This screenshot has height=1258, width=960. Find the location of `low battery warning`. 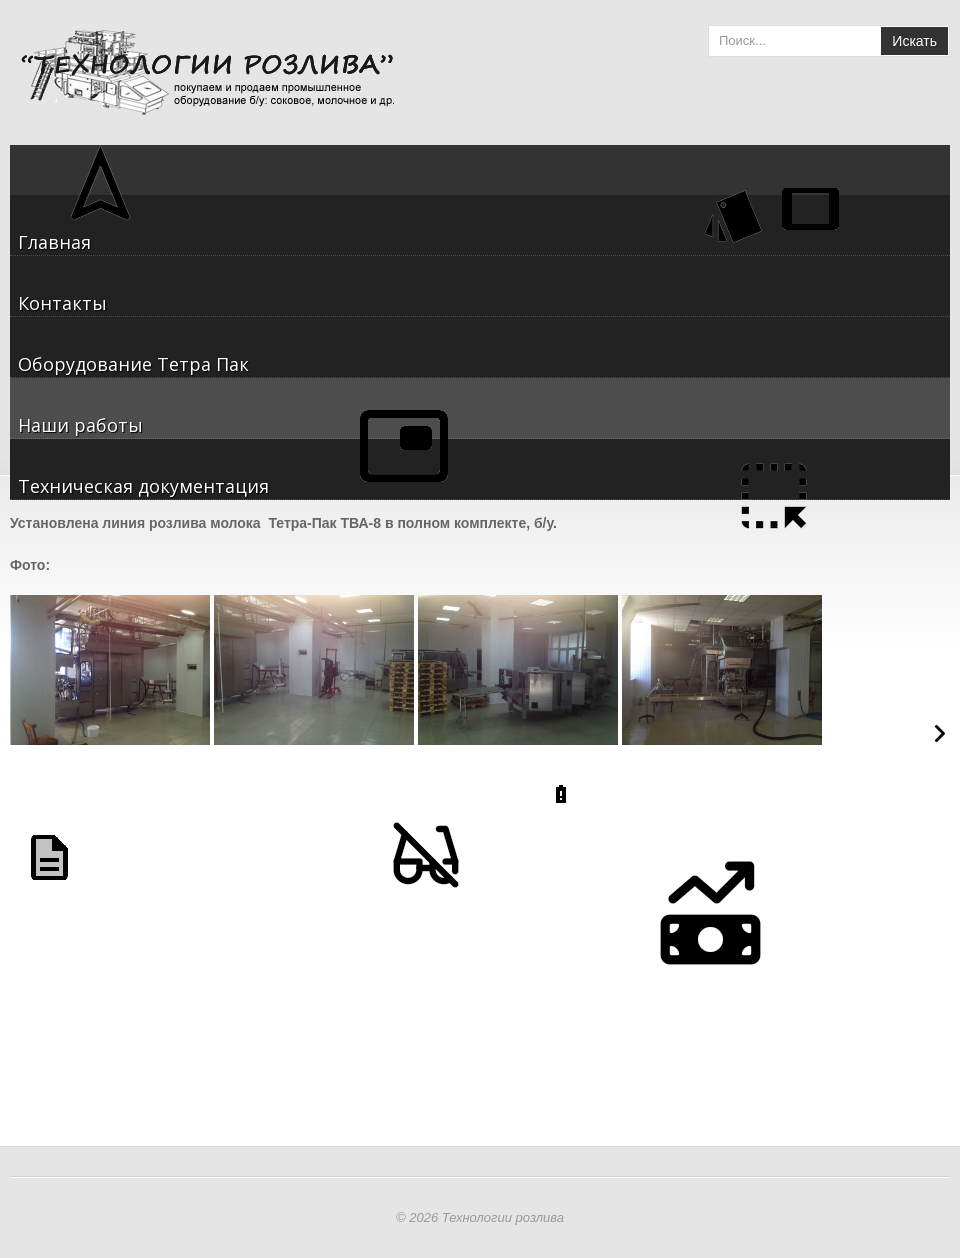

low battery warning is located at coordinates (561, 794).